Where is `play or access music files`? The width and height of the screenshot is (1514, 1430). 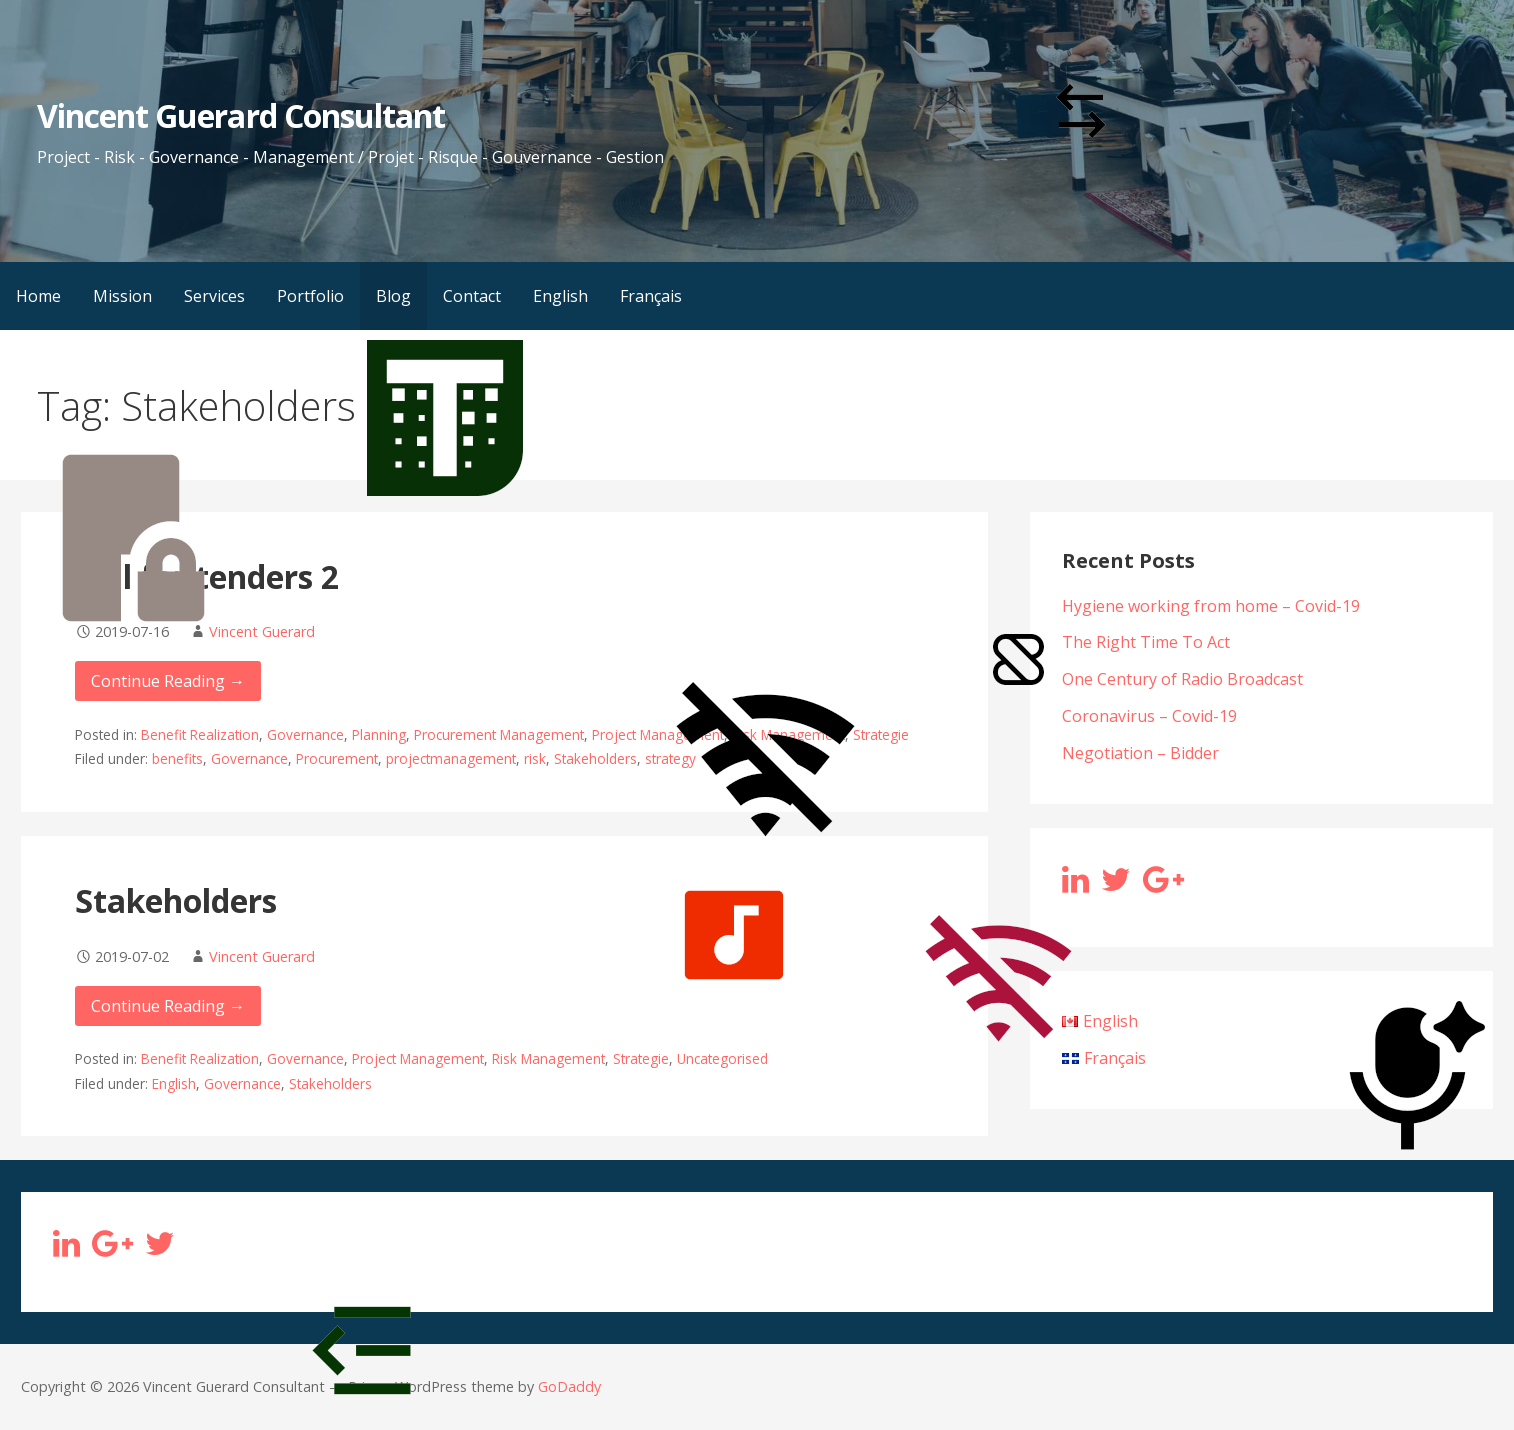
play or access music files is located at coordinates (734, 935).